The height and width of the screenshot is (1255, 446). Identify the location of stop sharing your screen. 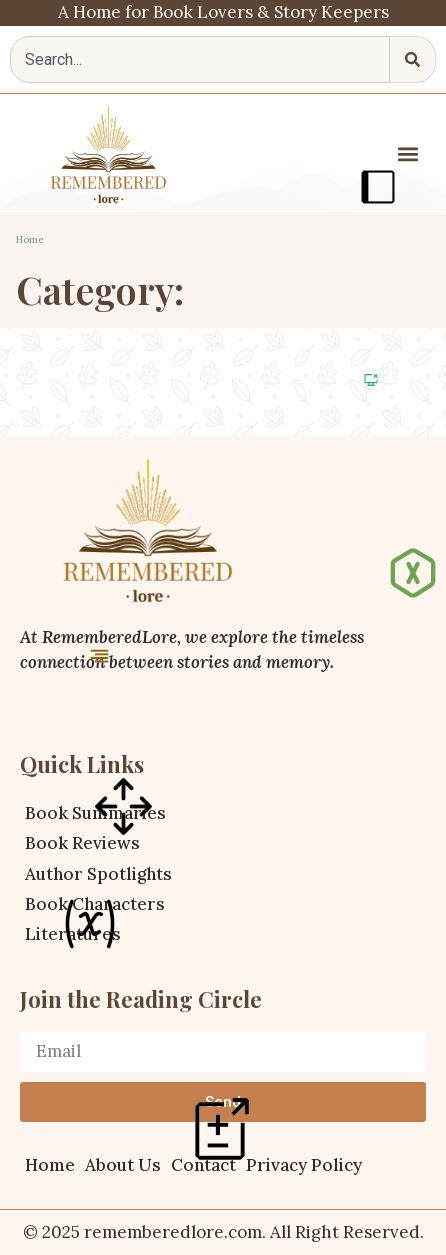
(371, 380).